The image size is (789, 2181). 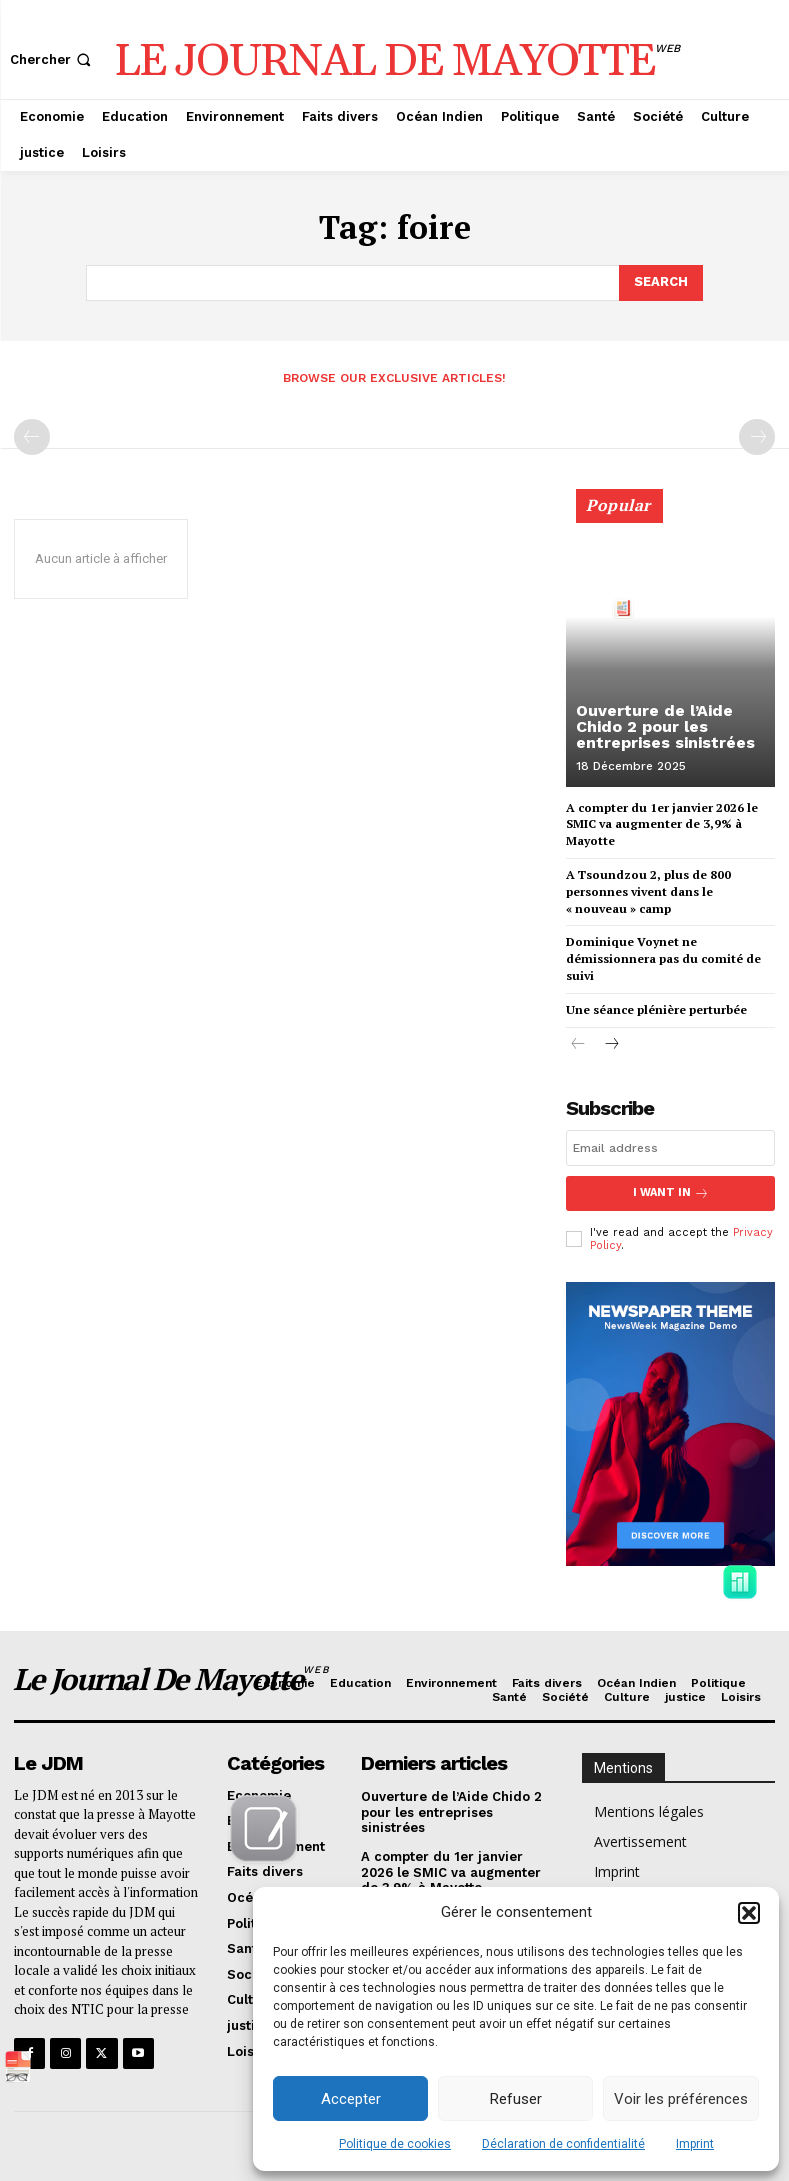 I want to click on launch manjaro linux application, so click(x=740, y=1582).